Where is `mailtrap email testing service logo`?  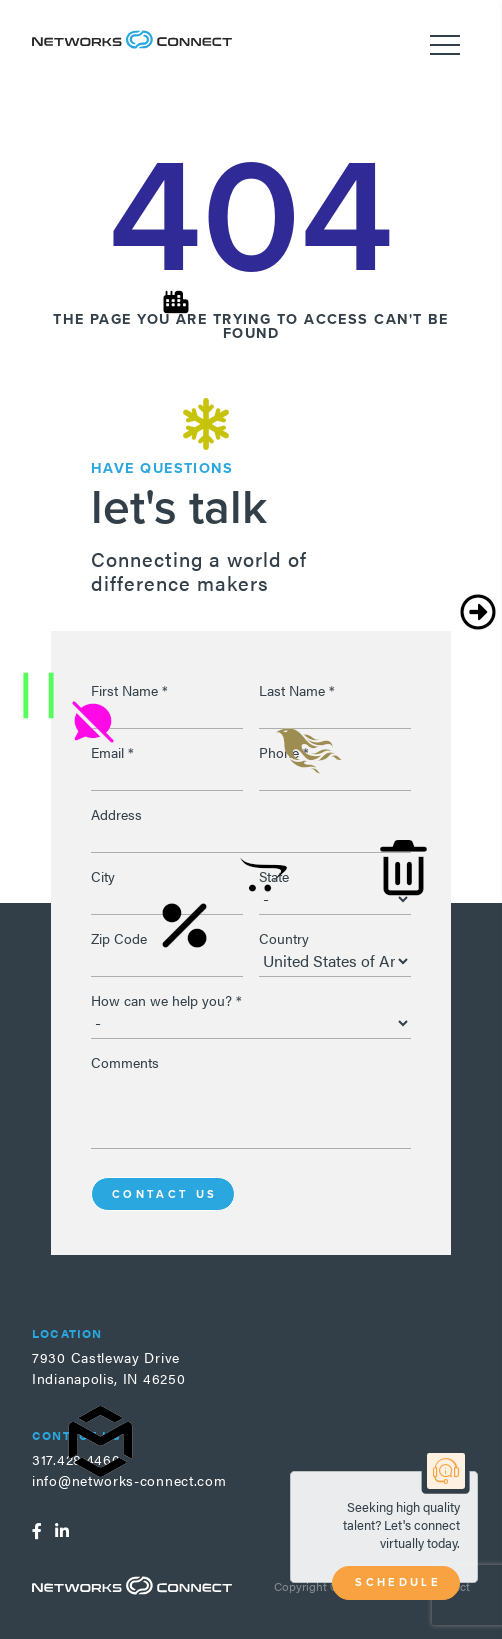 mailtrap email testing service logo is located at coordinates (100, 1441).